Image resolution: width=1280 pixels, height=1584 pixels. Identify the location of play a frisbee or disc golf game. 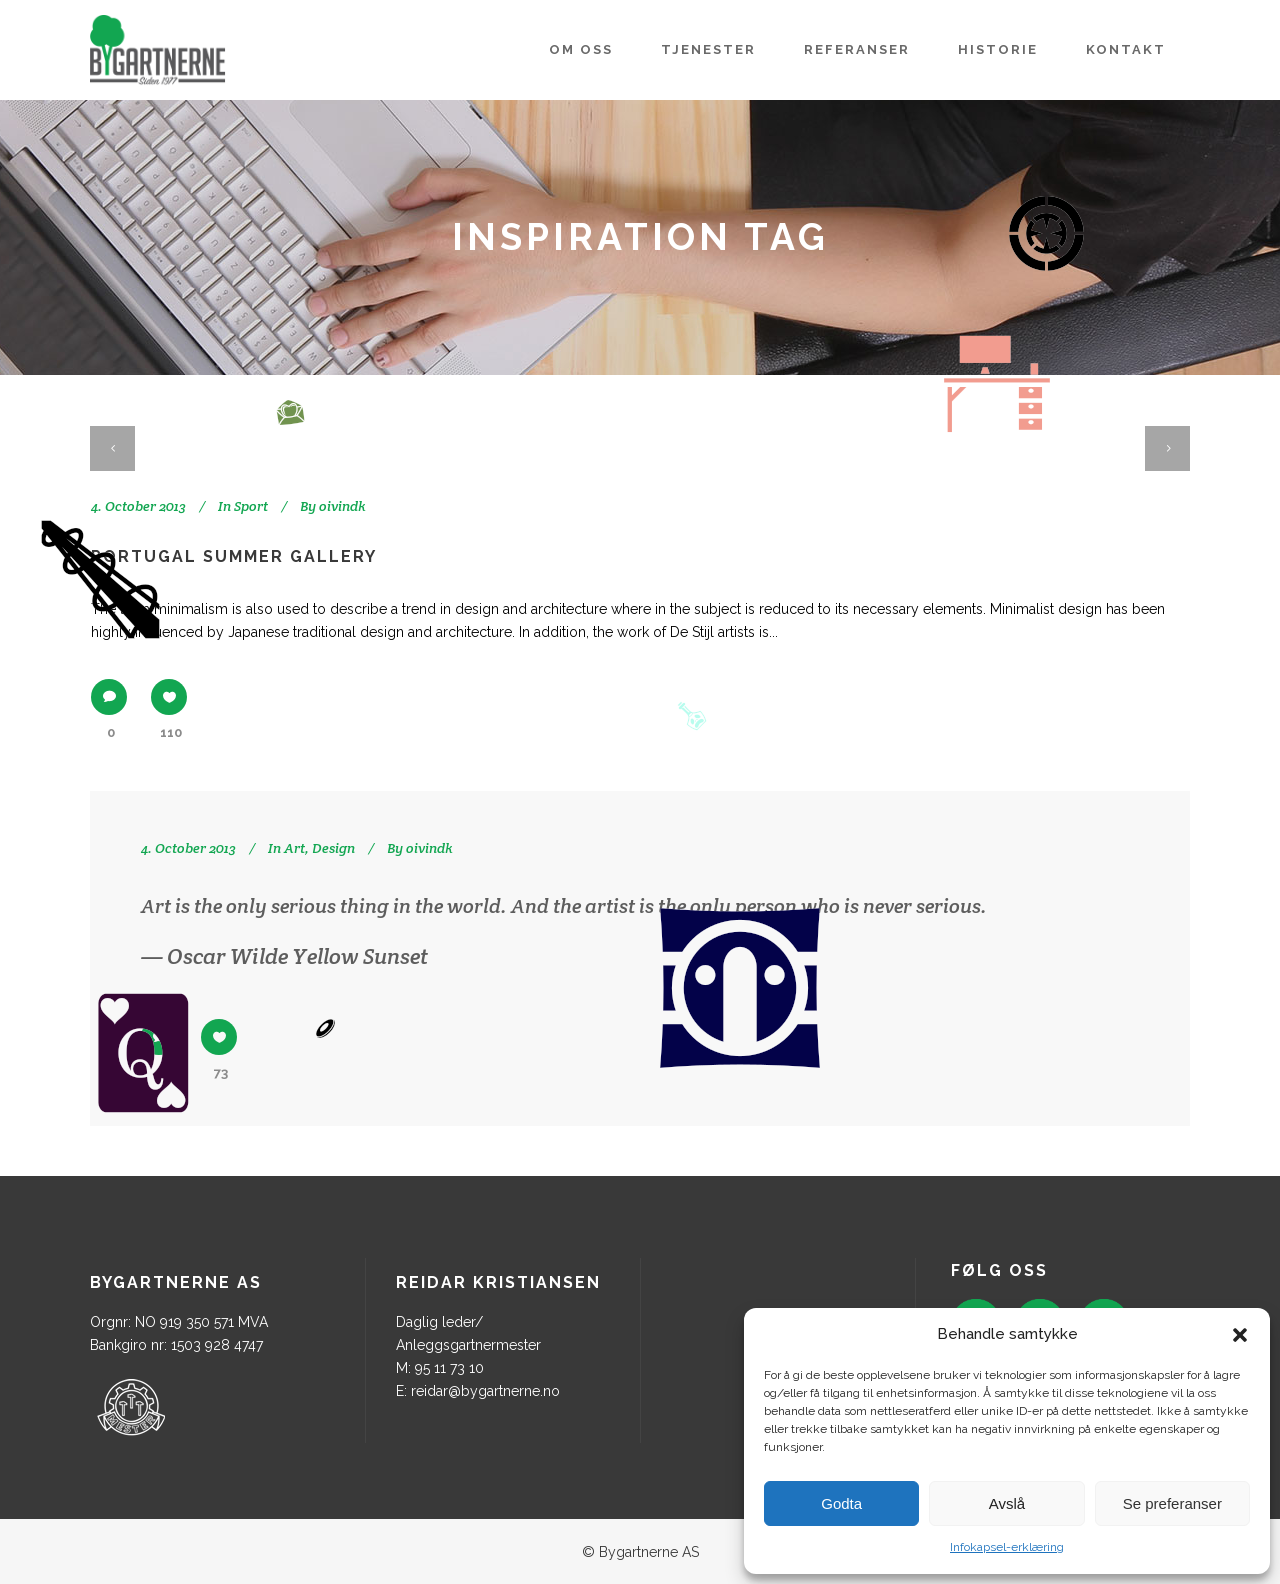
(325, 1028).